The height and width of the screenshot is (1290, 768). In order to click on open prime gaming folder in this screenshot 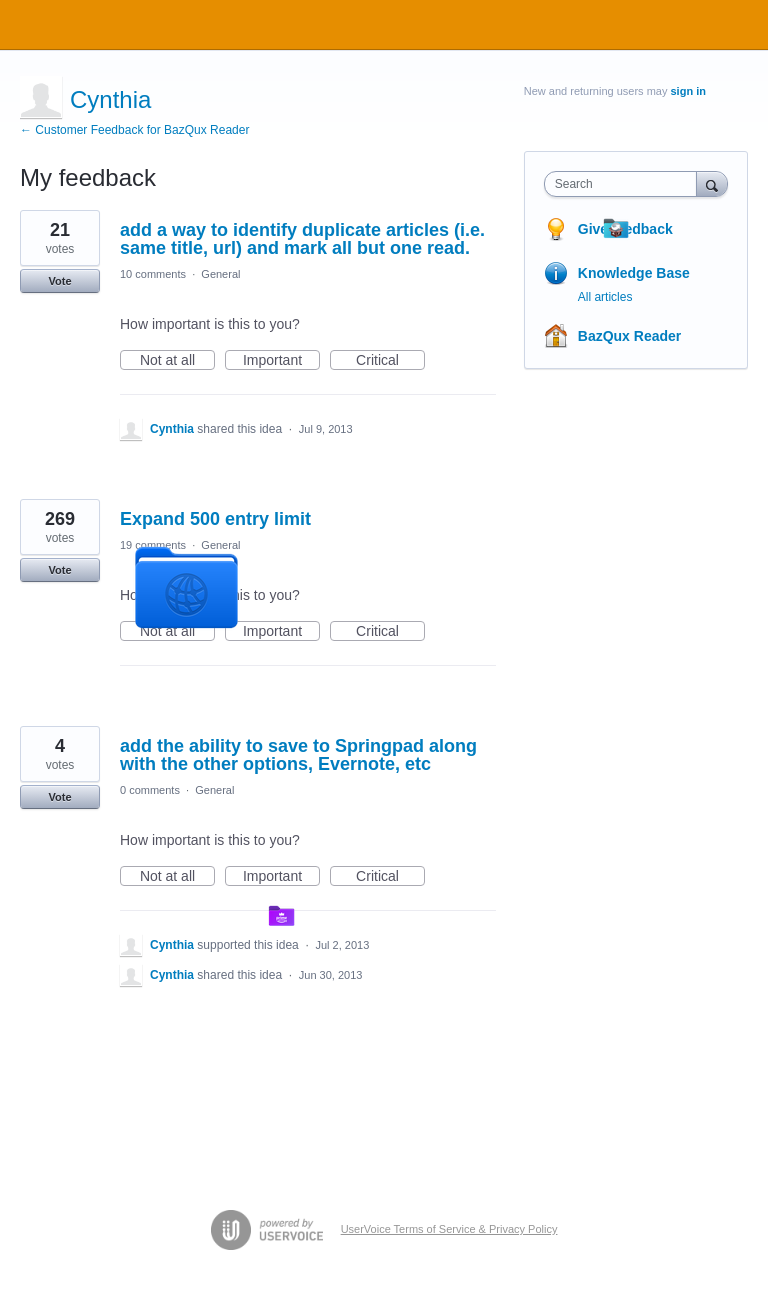, I will do `click(281, 916)`.